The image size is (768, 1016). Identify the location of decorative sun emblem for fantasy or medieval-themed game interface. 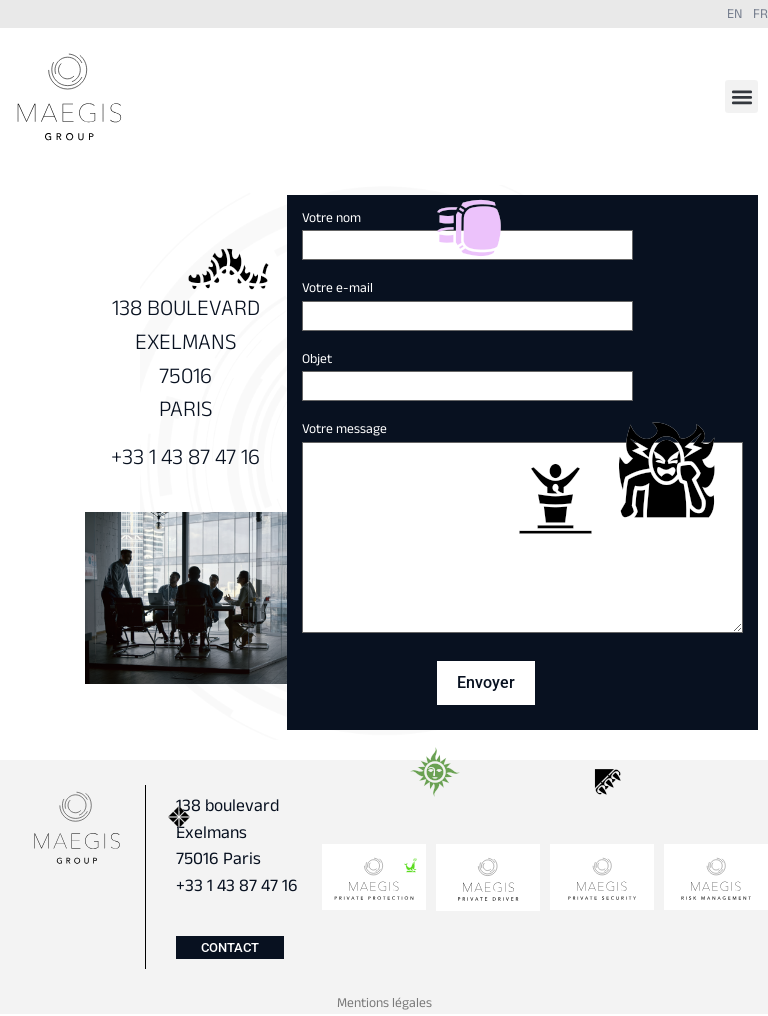
(435, 772).